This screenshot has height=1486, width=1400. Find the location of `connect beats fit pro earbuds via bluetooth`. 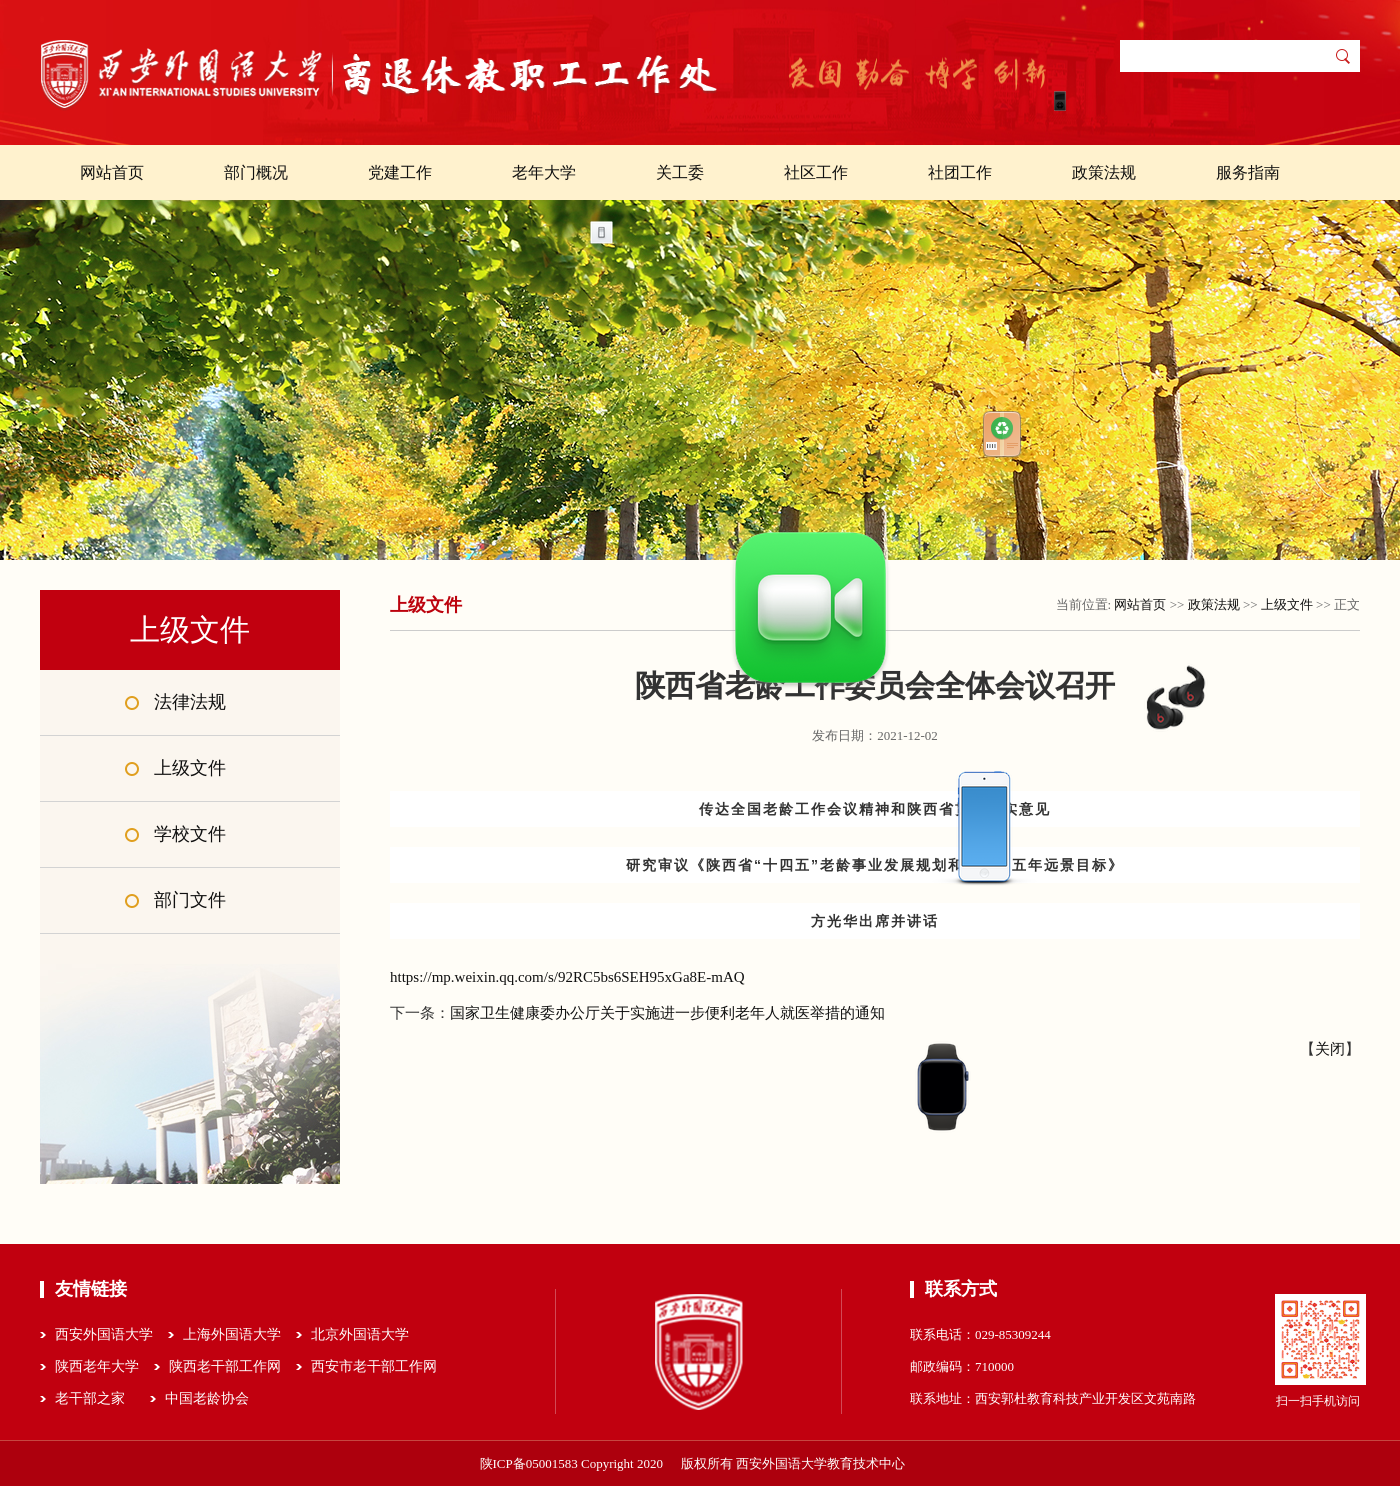

connect beats fit pro earbuds via bluetooth is located at coordinates (1175, 698).